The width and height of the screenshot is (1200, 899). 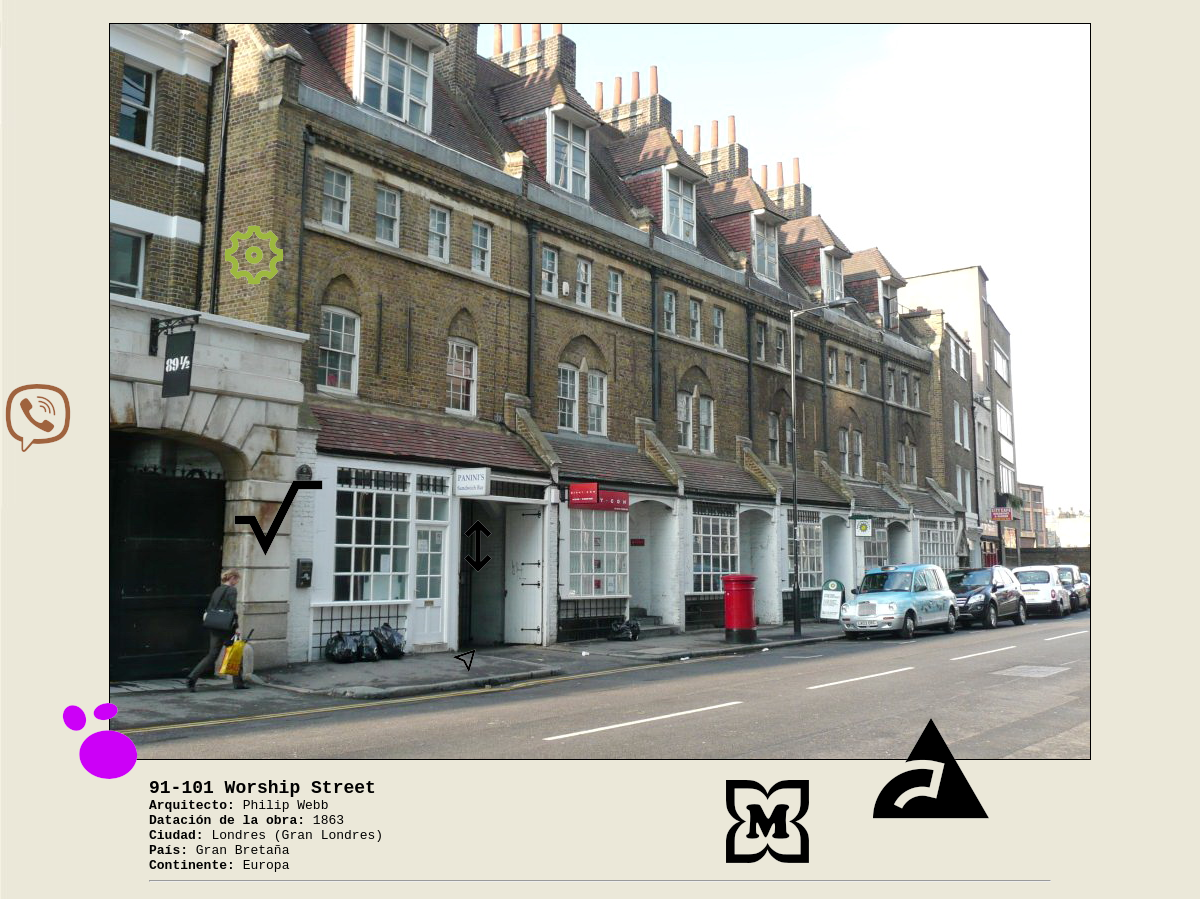 What do you see at coordinates (464, 660) in the screenshot?
I see `send a message` at bounding box center [464, 660].